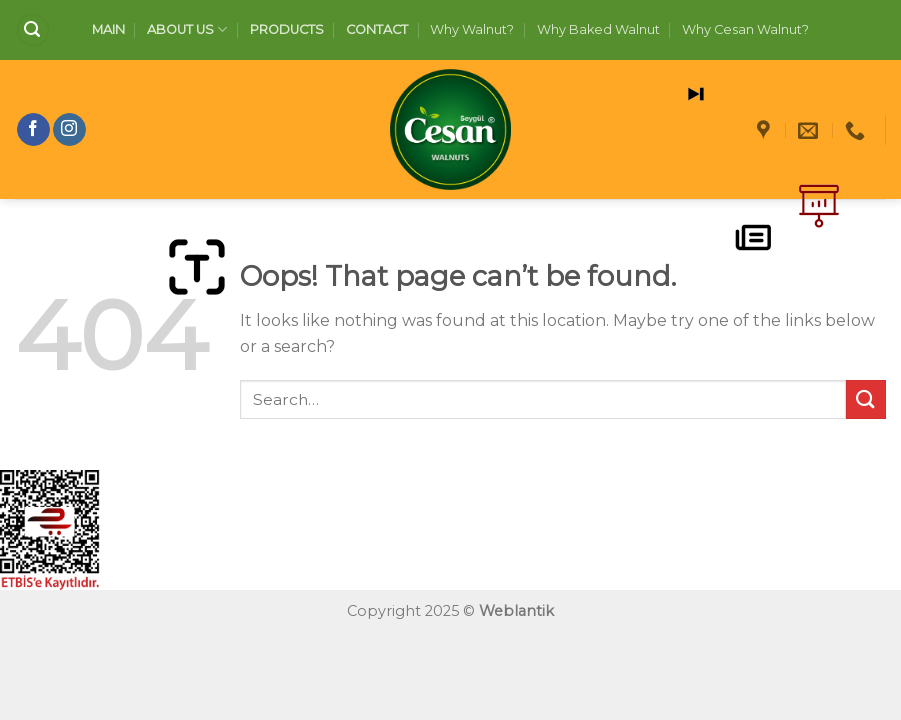 Image resolution: width=901 pixels, height=720 pixels. I want to click on scan image to extract text, so click(197, 267).